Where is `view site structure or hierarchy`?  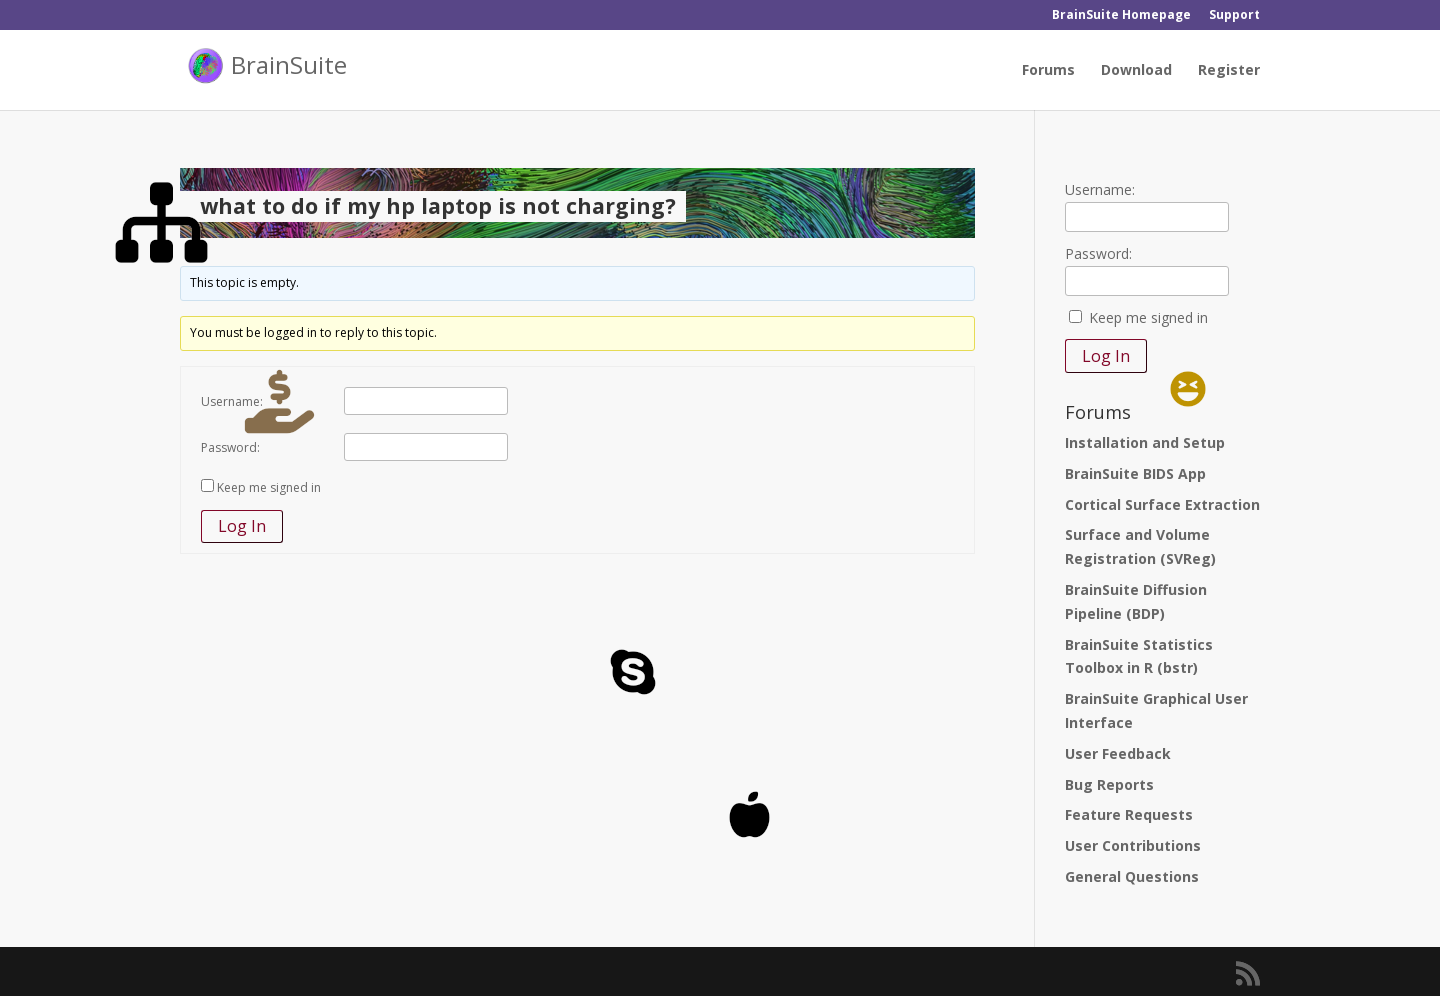 view site structure or hierarchy is located at coordinates (161, 222).